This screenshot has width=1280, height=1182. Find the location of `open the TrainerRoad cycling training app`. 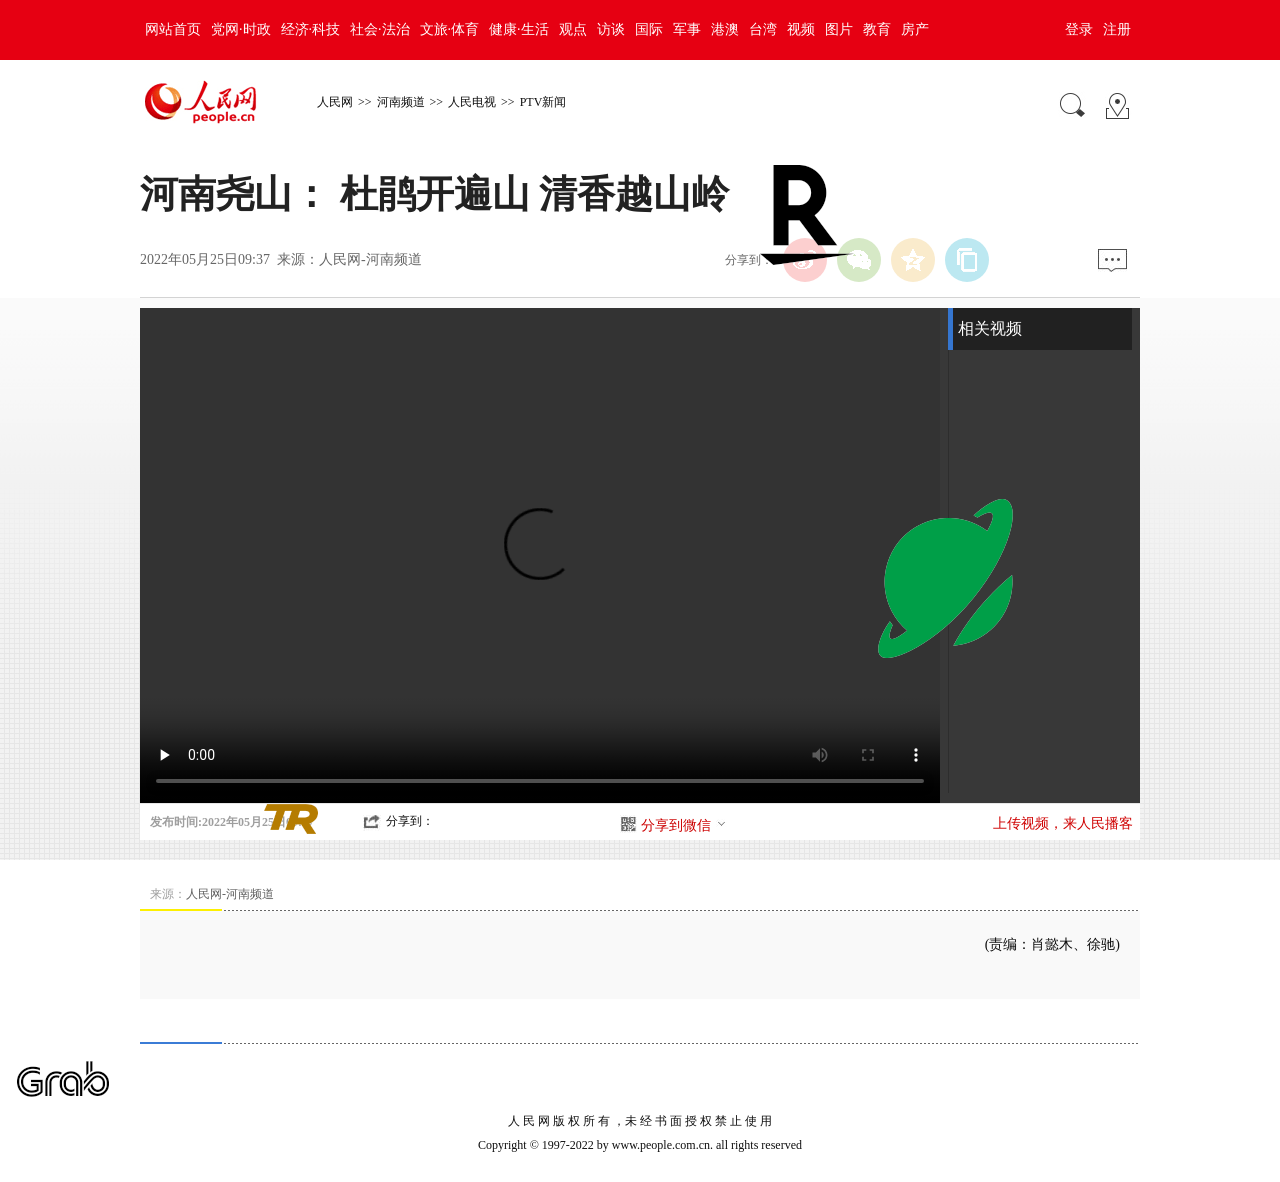

open the TrainerRoad cycling training app is located at coordinates (291, 819).